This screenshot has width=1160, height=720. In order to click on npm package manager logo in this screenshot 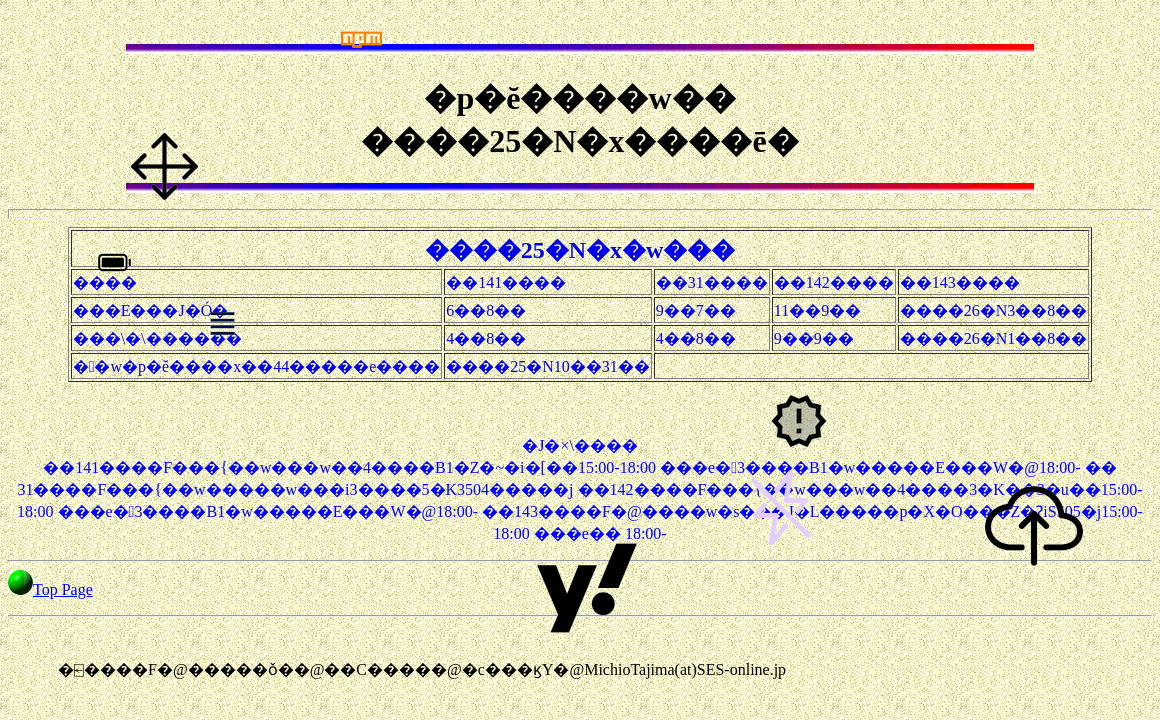, I will do `click(361, 39)`.